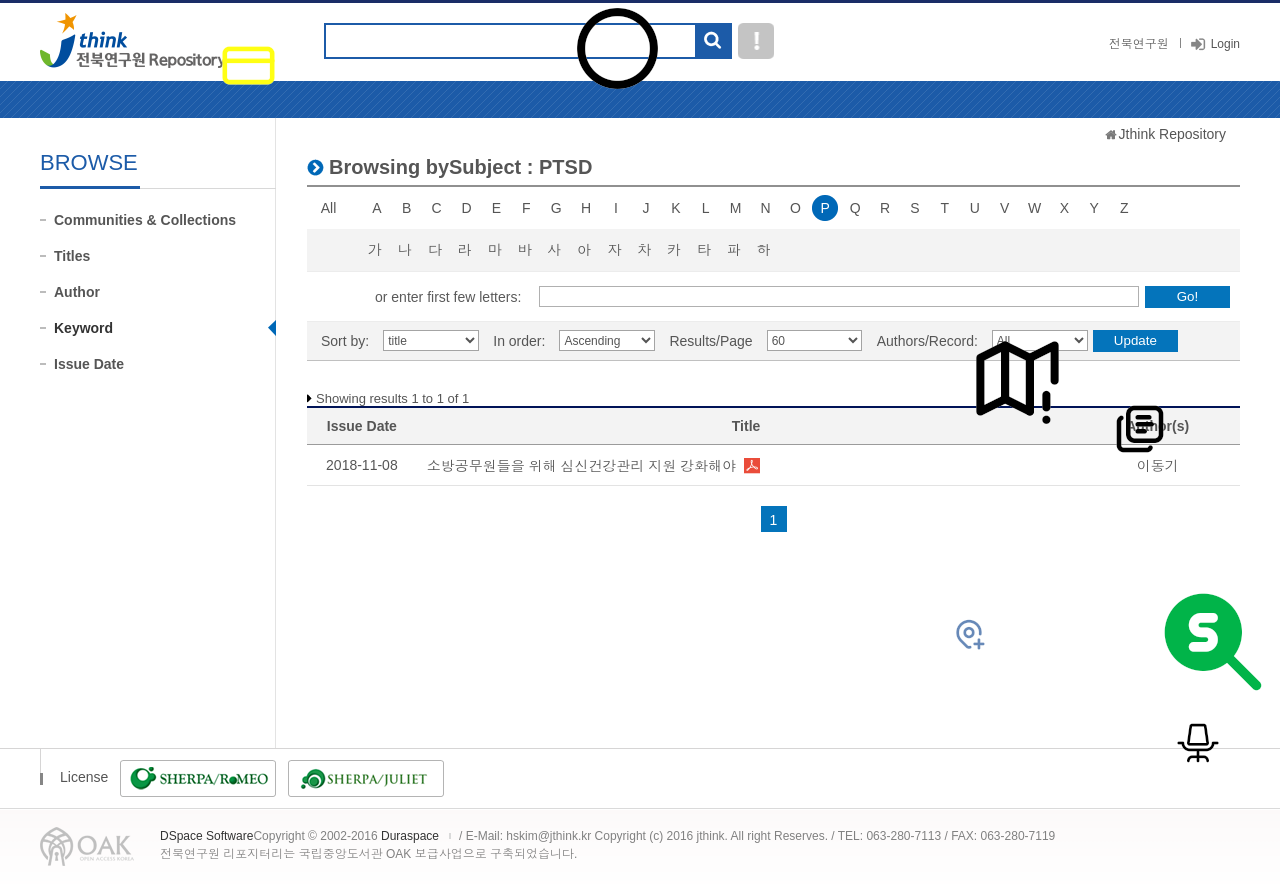 This screenshot has width=1280, height=884. Describe the element at coordinates (969, 634) in the screenshot. I see `add a new location pin` at that location.